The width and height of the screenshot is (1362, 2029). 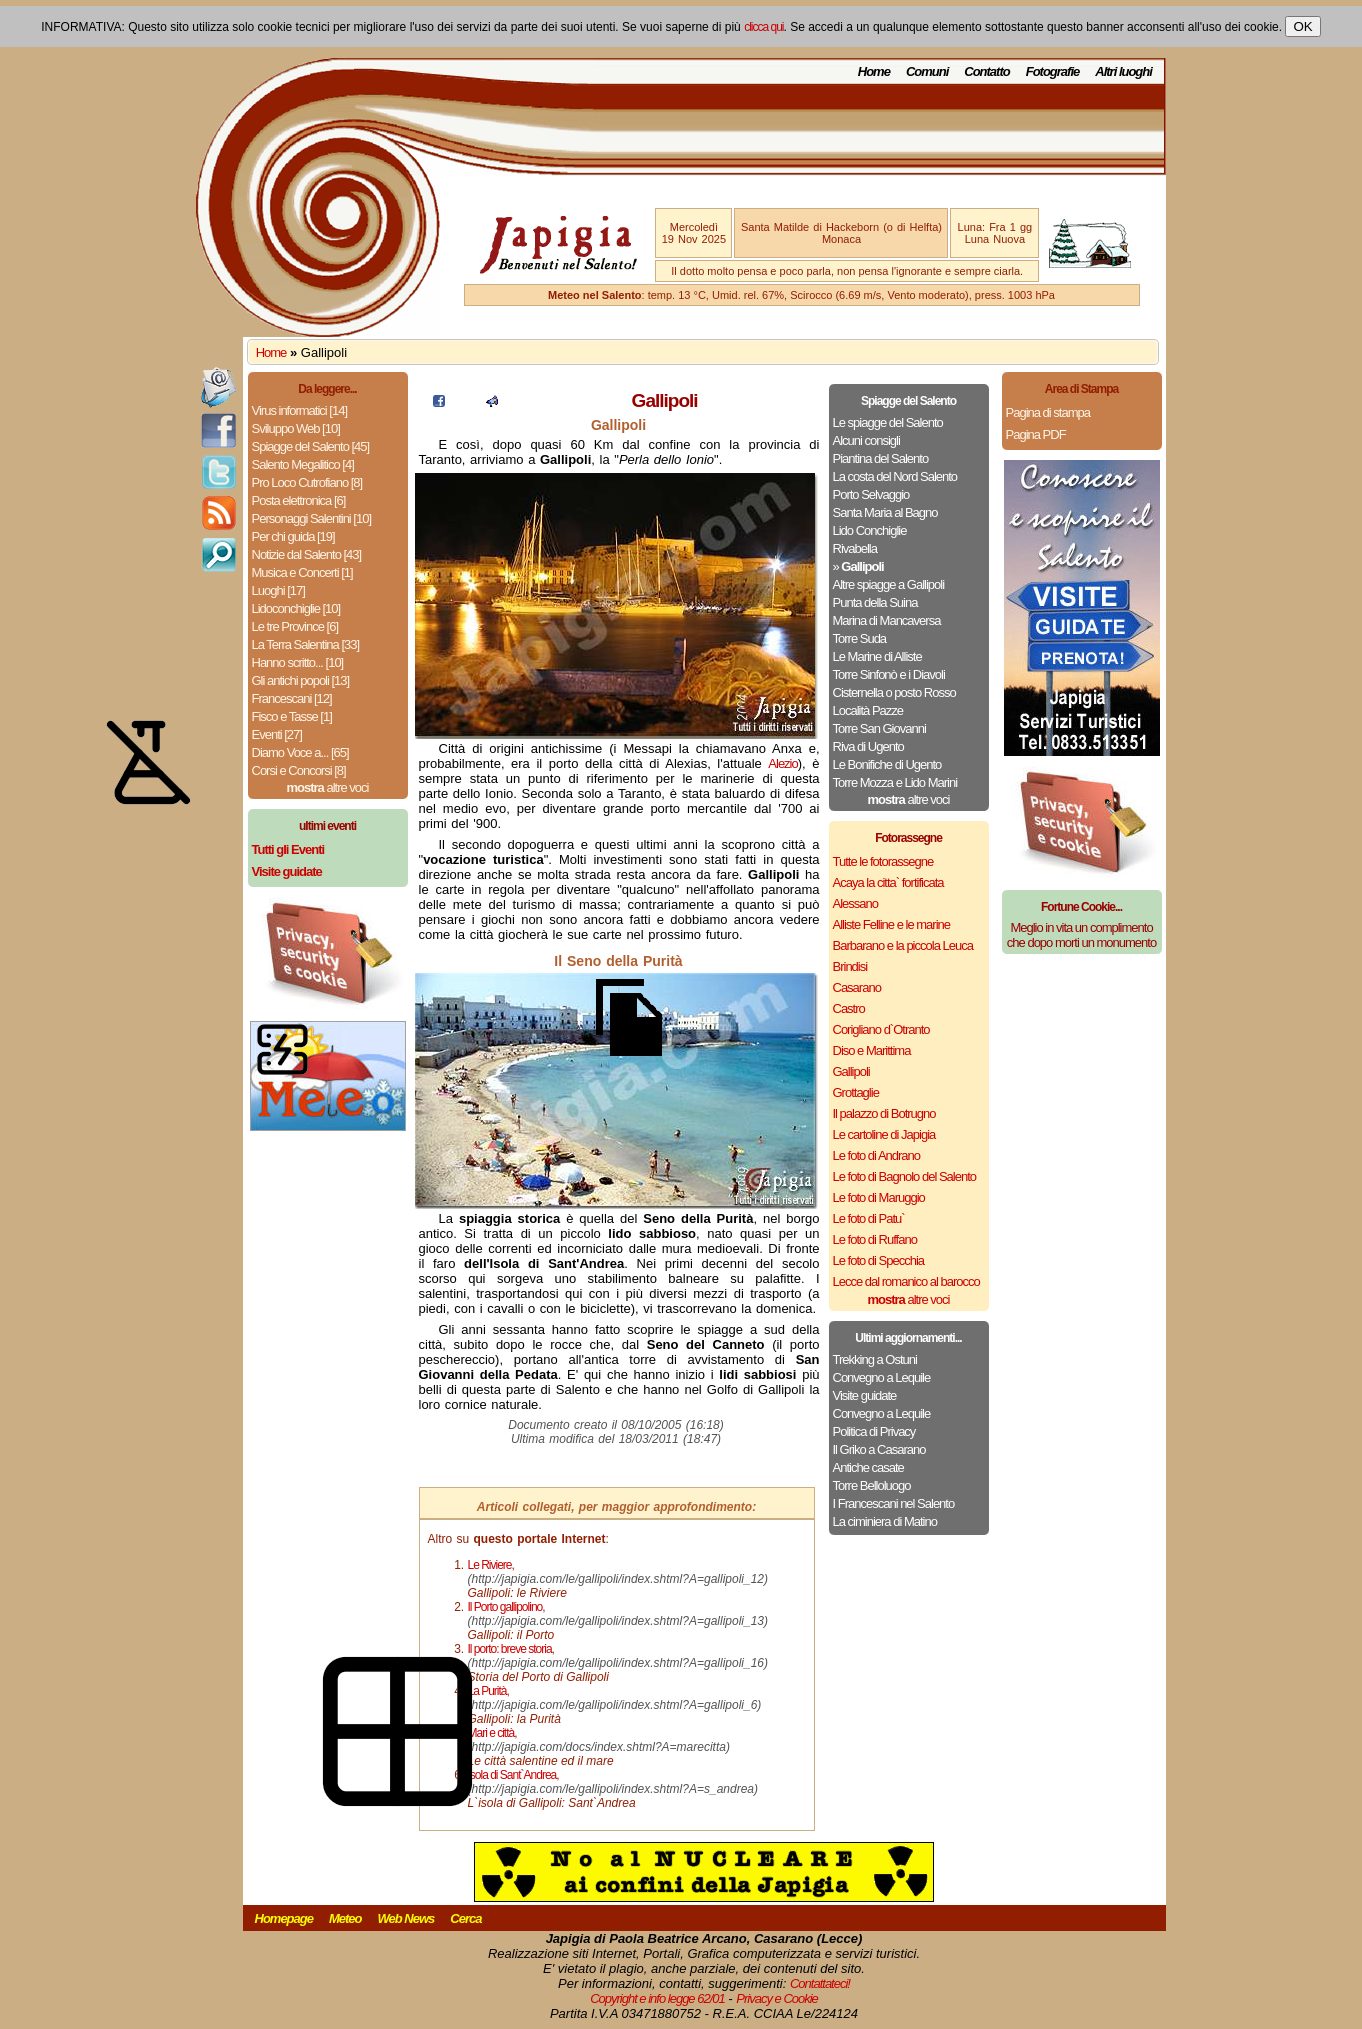 I want to click on indicates server failure or crash, so click(x=282, y=1049).